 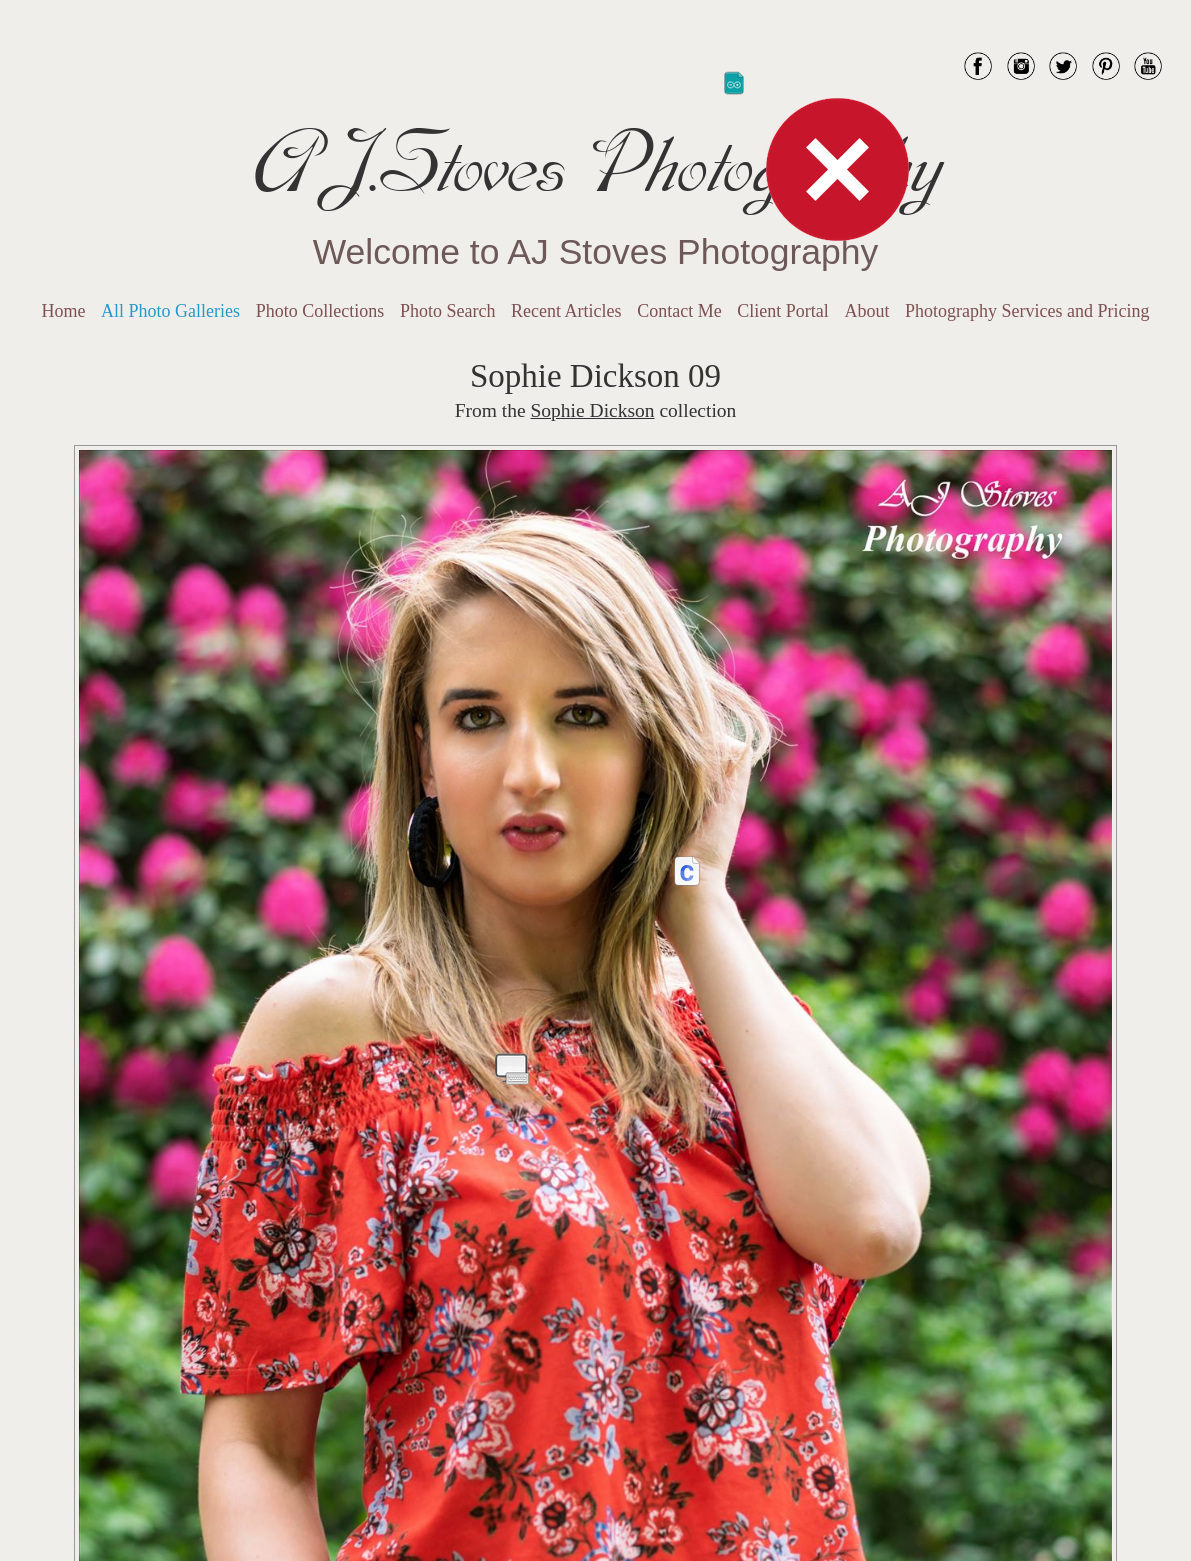 I want to click on access computer or desktop settings, so click(x=512, y=1069).